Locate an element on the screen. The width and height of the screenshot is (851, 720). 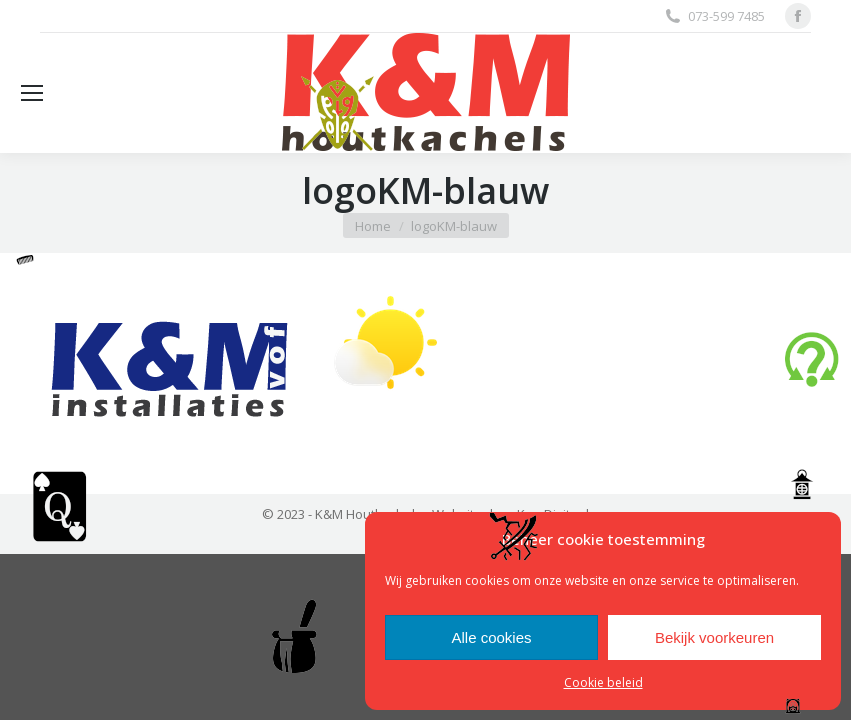
indicates unknown or uncertain status is located at coordinates (811, 359).